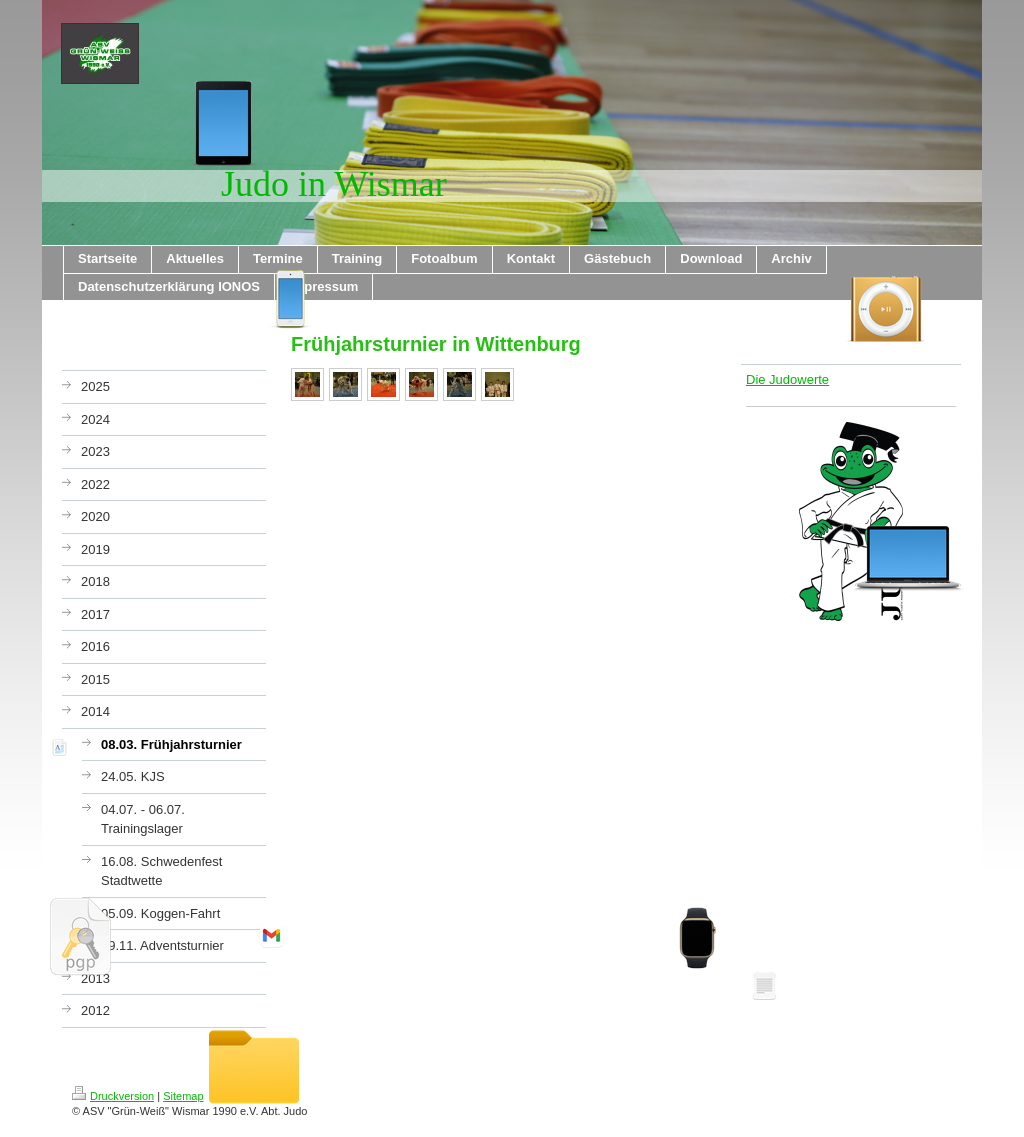 The image size is (1024, 1137). What do you see at coordinates (697, 938) in the screenshot?
I see `apple watch series 9 device icon` at bounding box center [697, 938].